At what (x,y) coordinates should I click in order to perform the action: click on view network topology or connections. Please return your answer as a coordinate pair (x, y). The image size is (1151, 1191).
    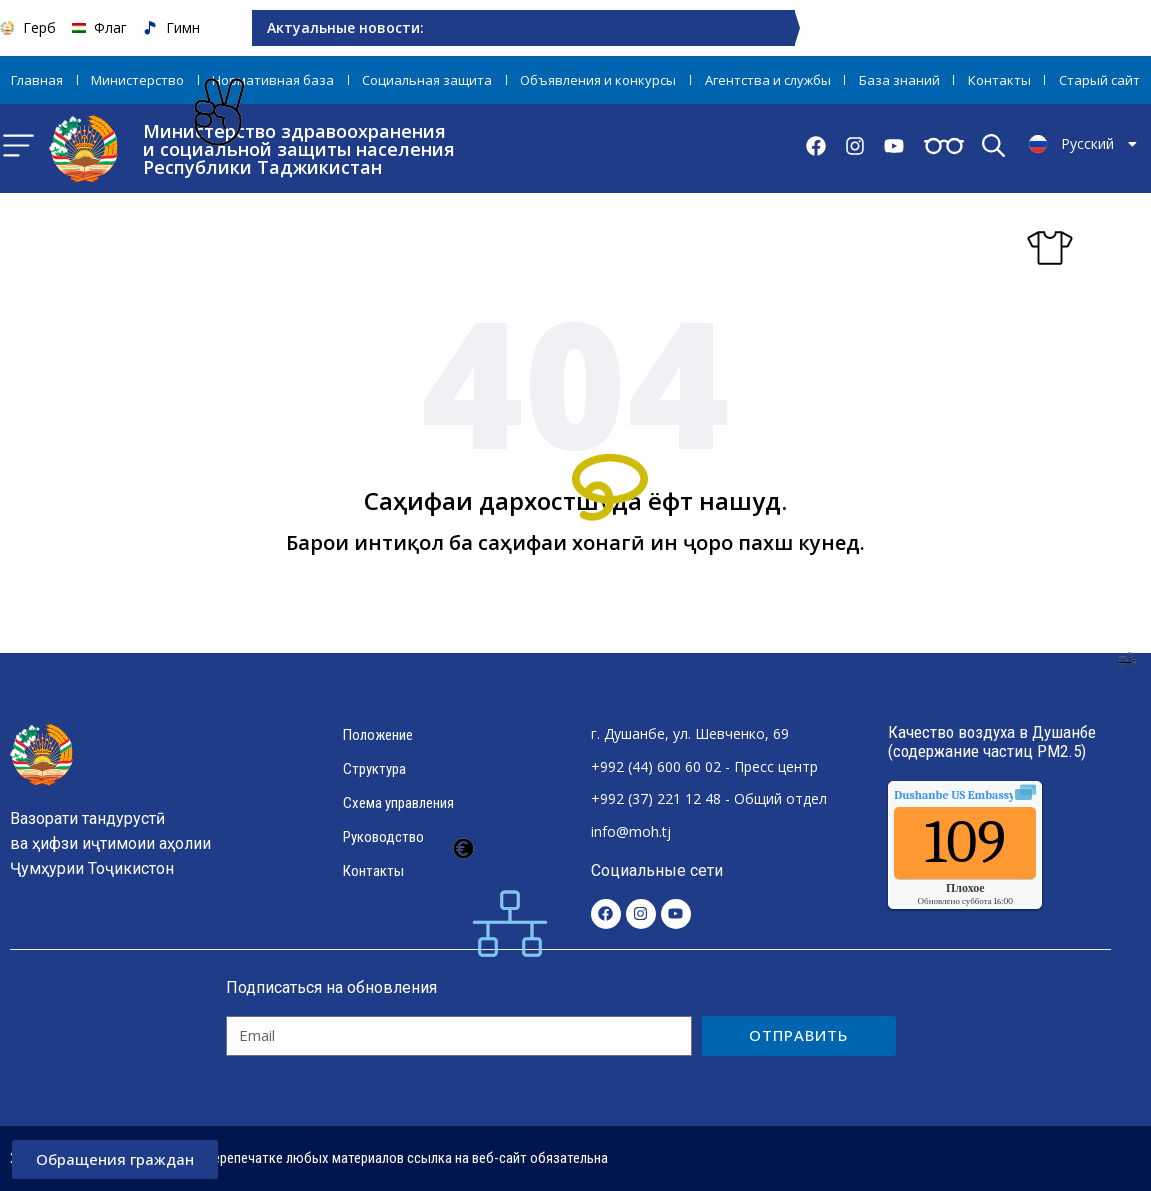
    Looking at the image, I should click on (510, 925).